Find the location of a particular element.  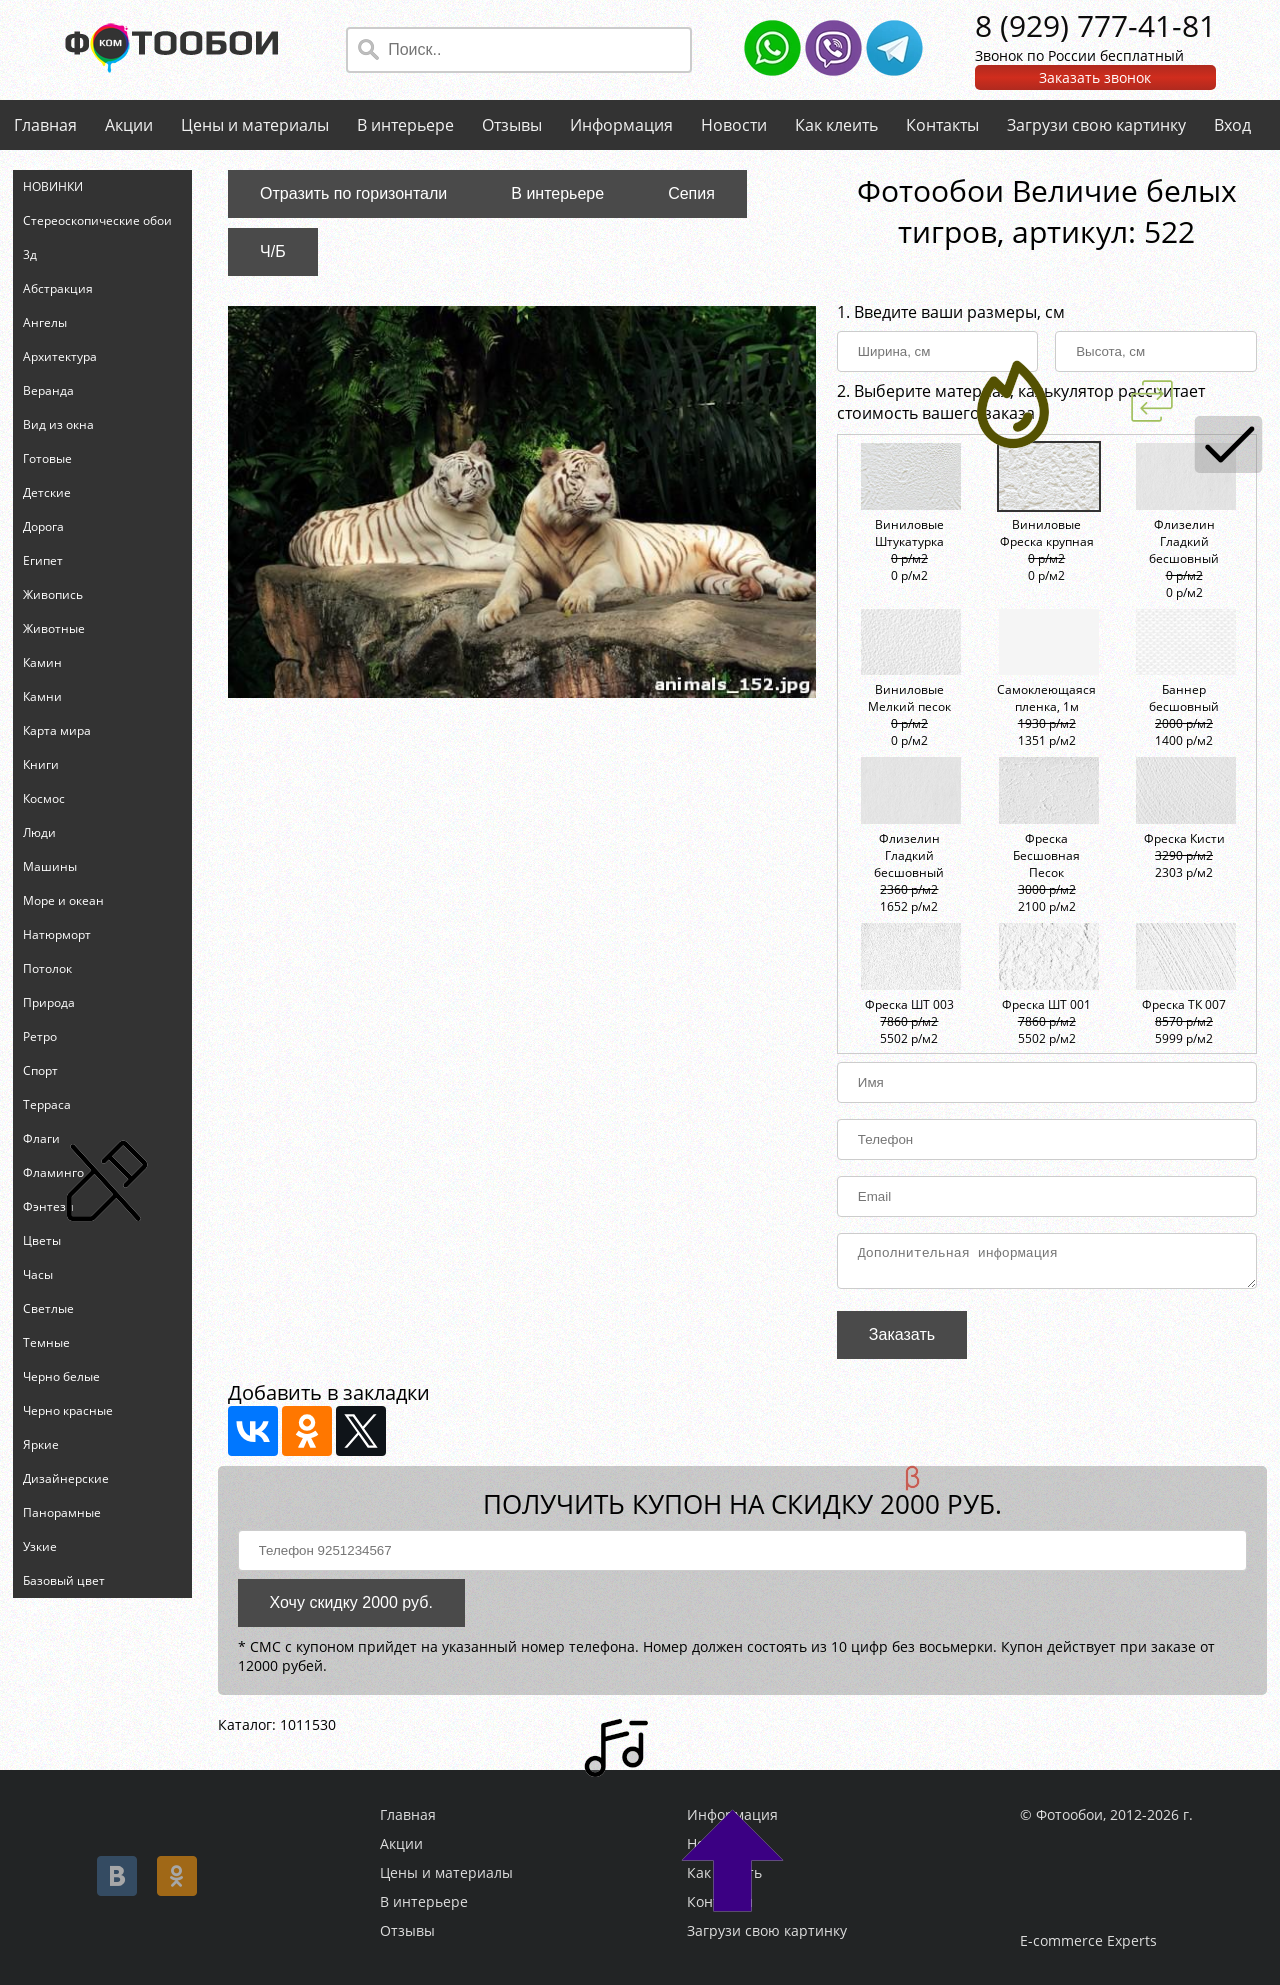

indicates a feature in beta testing phase is located at coordinates (912, 1477).